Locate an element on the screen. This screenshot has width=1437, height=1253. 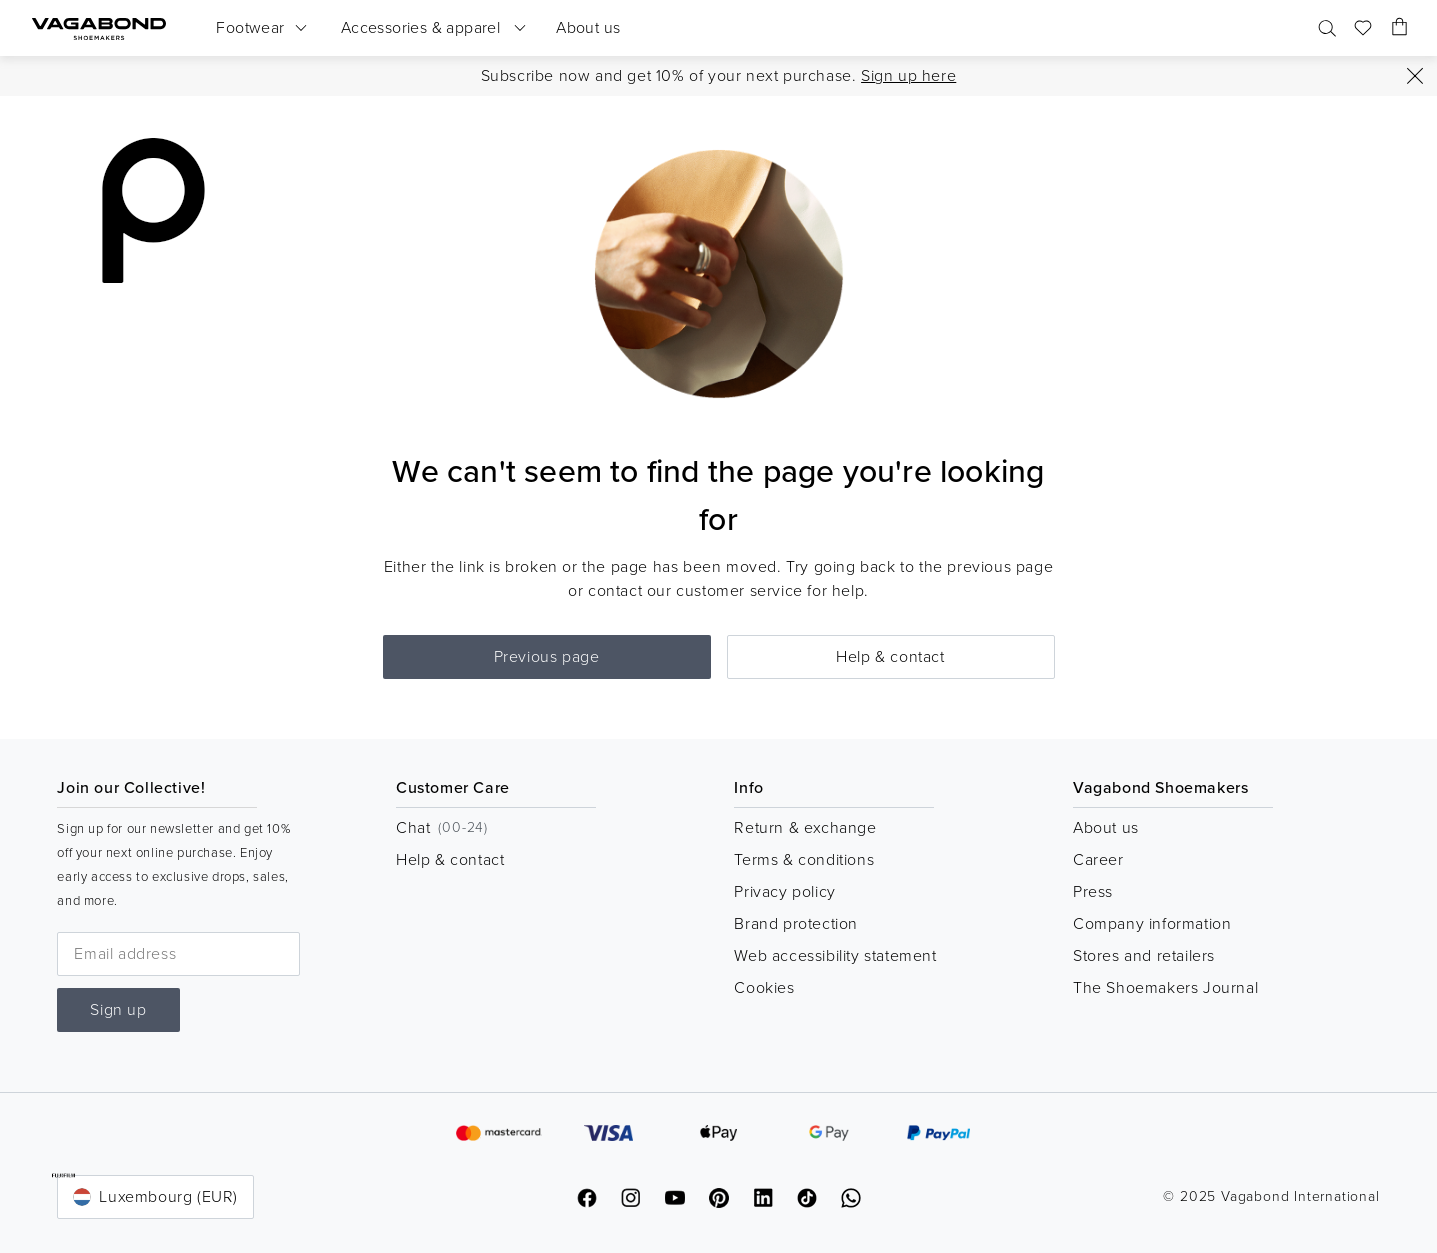
open the picsart app is located at coordinates (153, 210).